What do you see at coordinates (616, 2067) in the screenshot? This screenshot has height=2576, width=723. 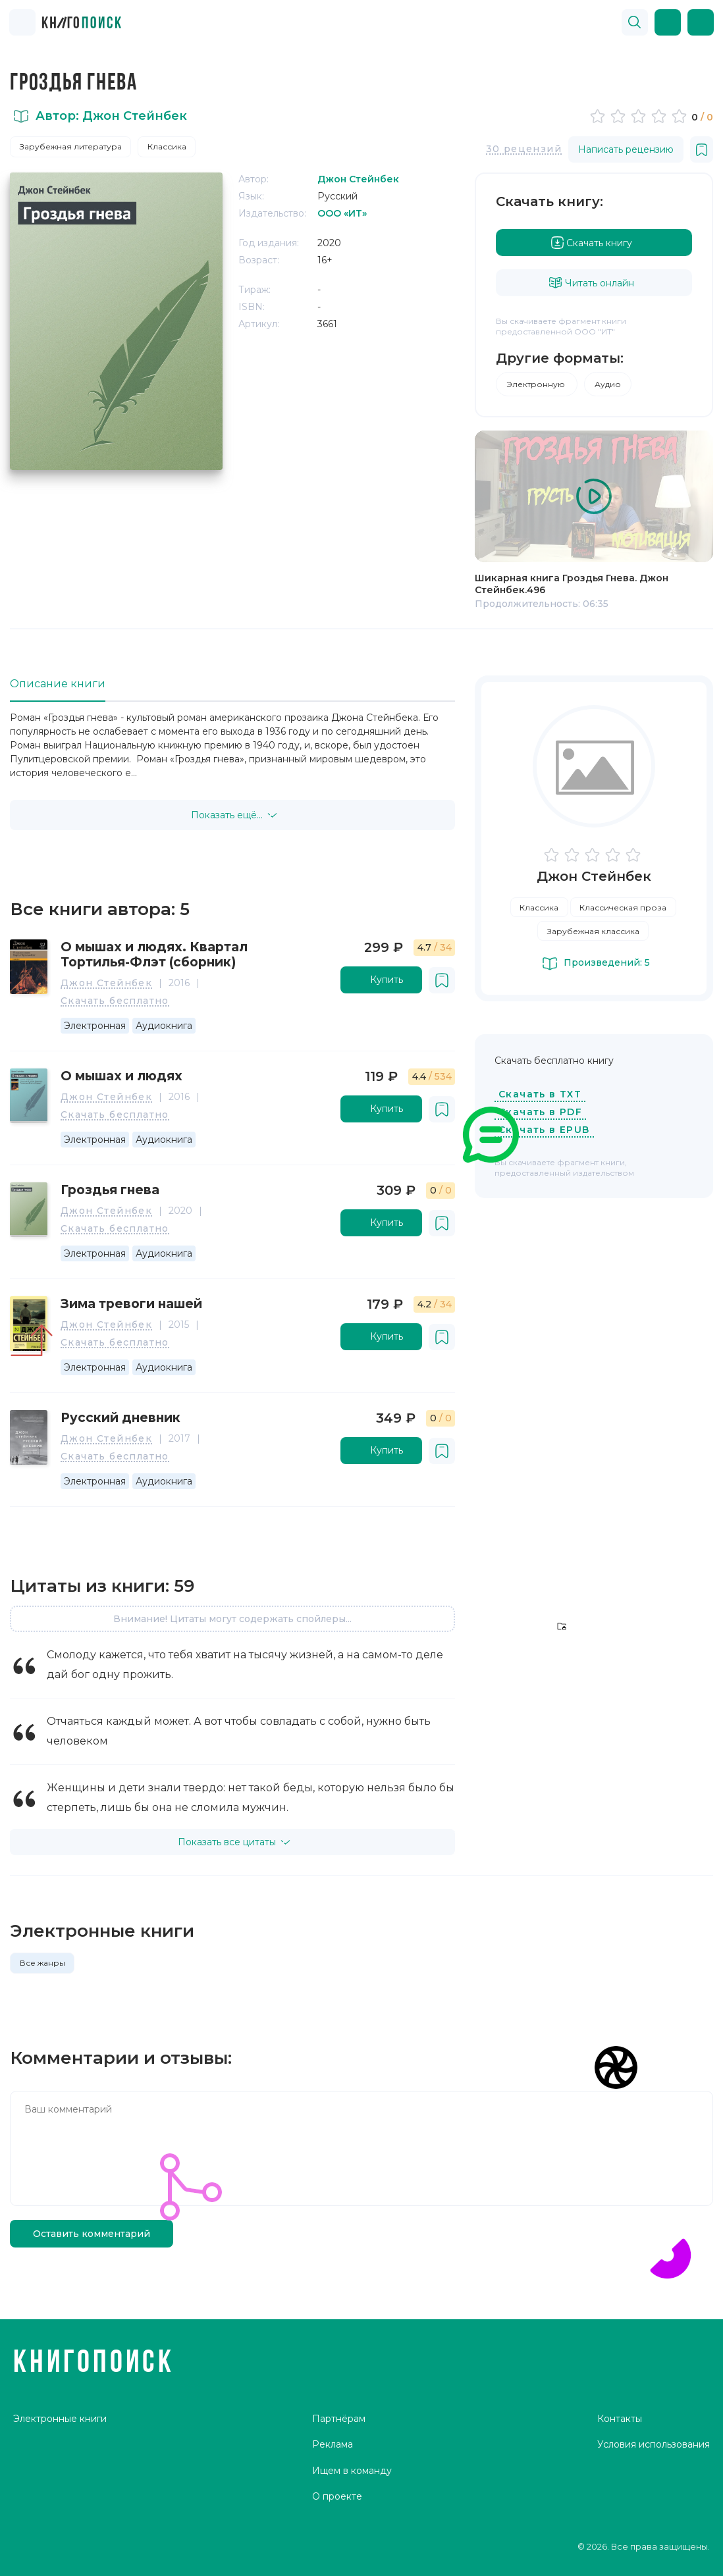 I see `indicates loading or processing in progress` at bounding box center [616, 2067].